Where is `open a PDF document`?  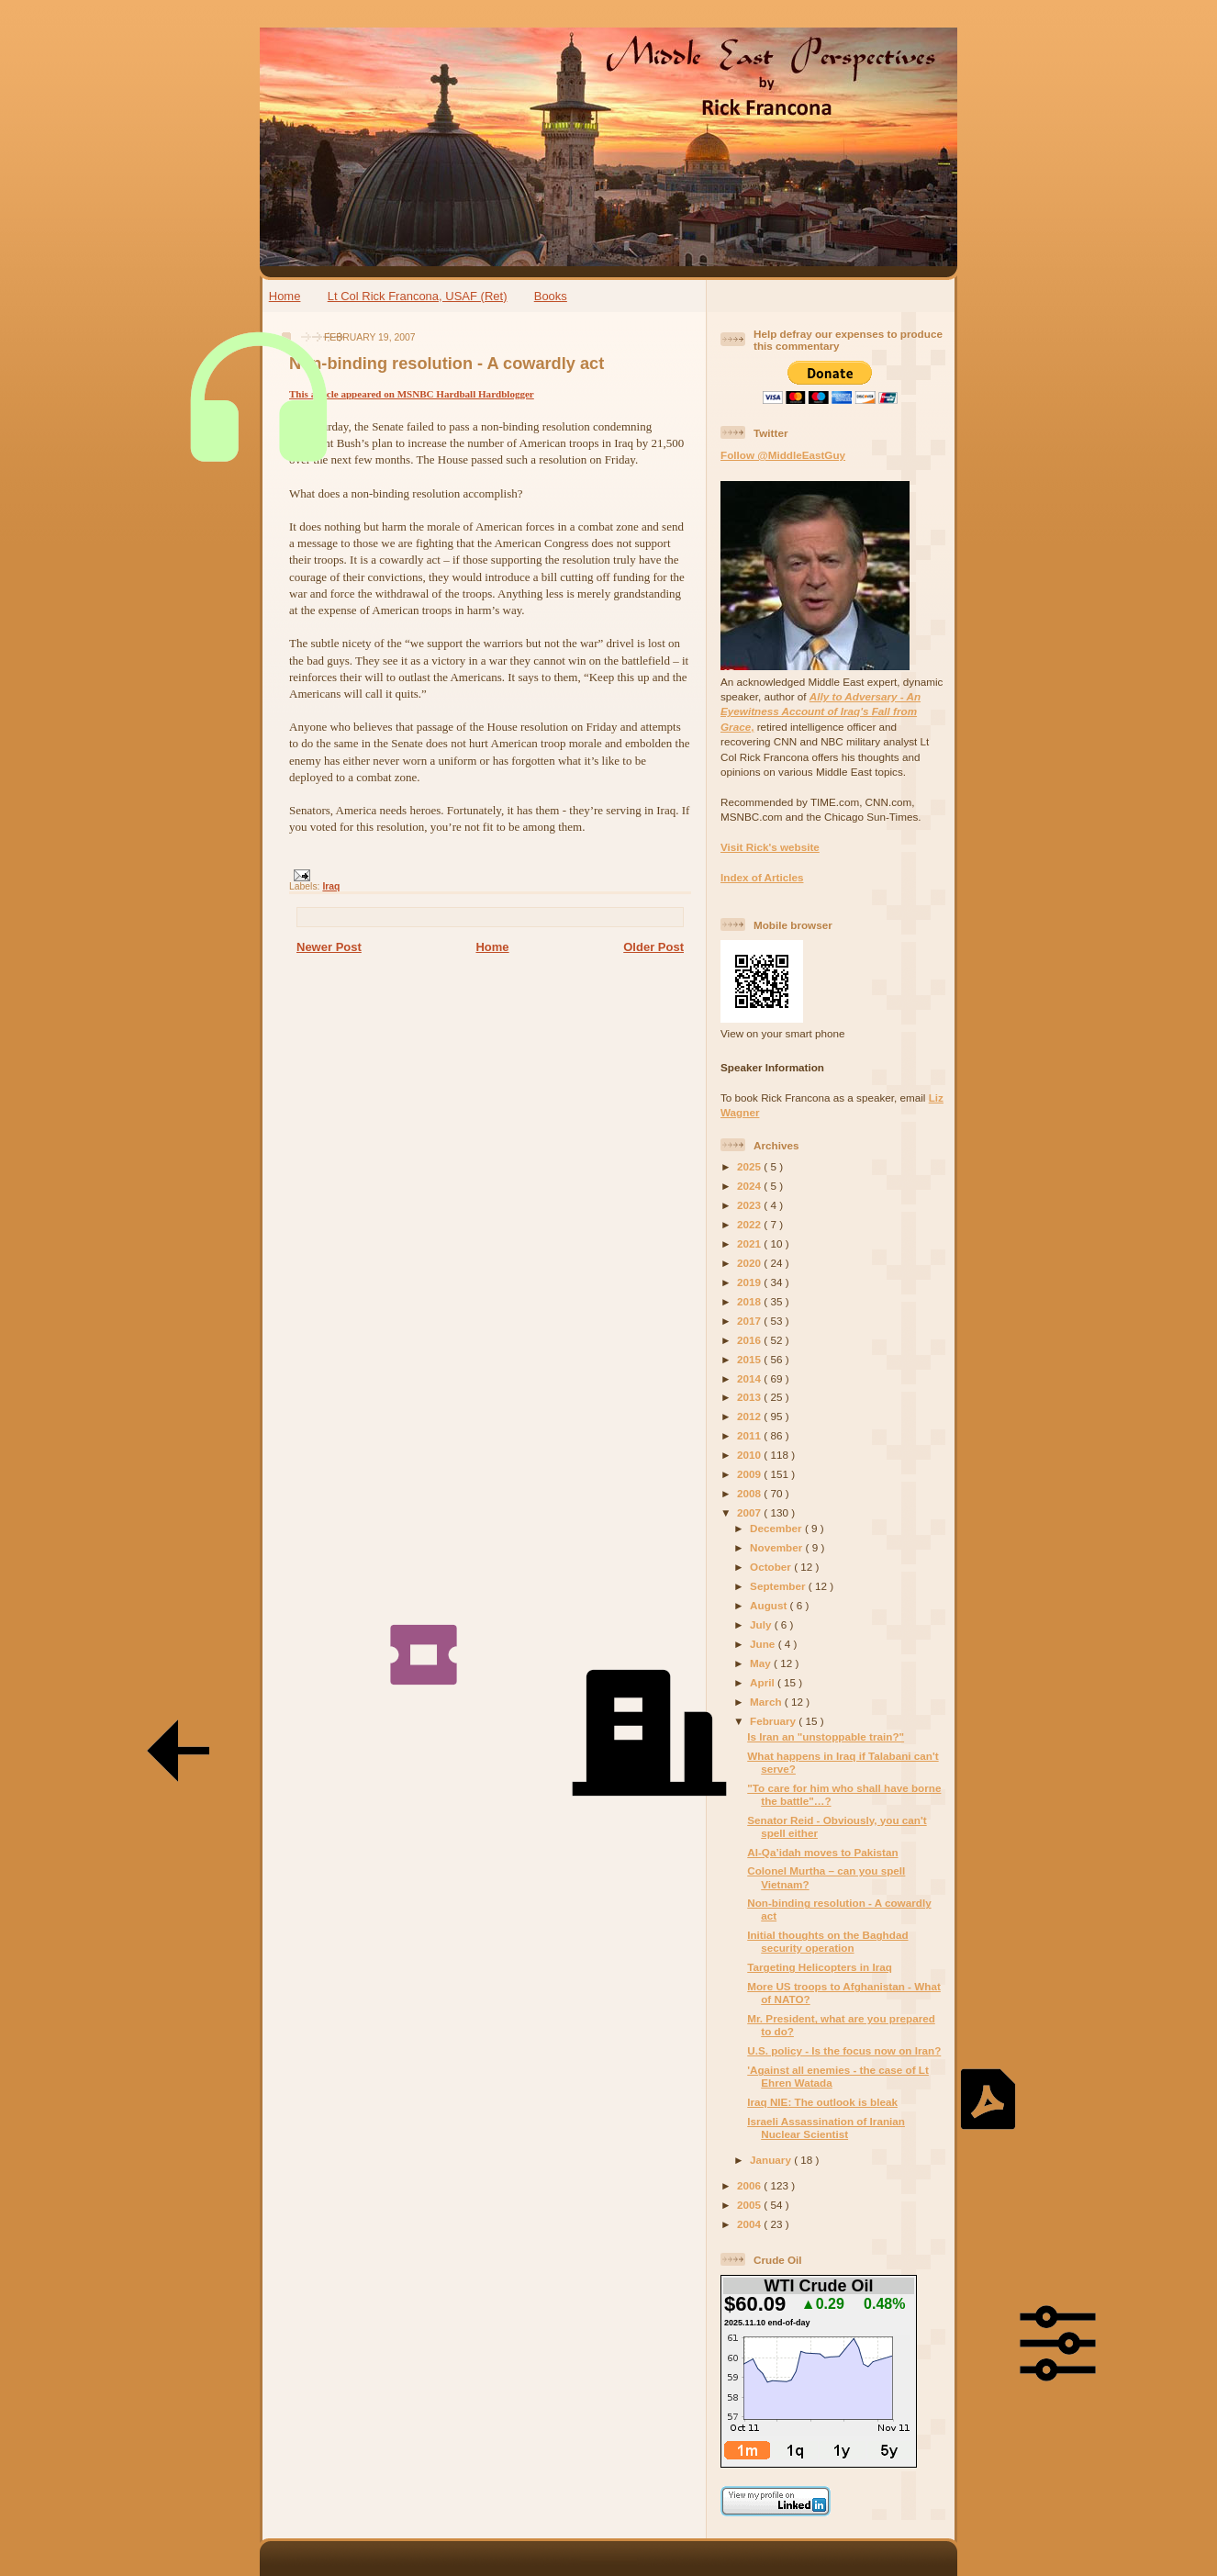 open a PDF document is located at coordinates (988, 2099).